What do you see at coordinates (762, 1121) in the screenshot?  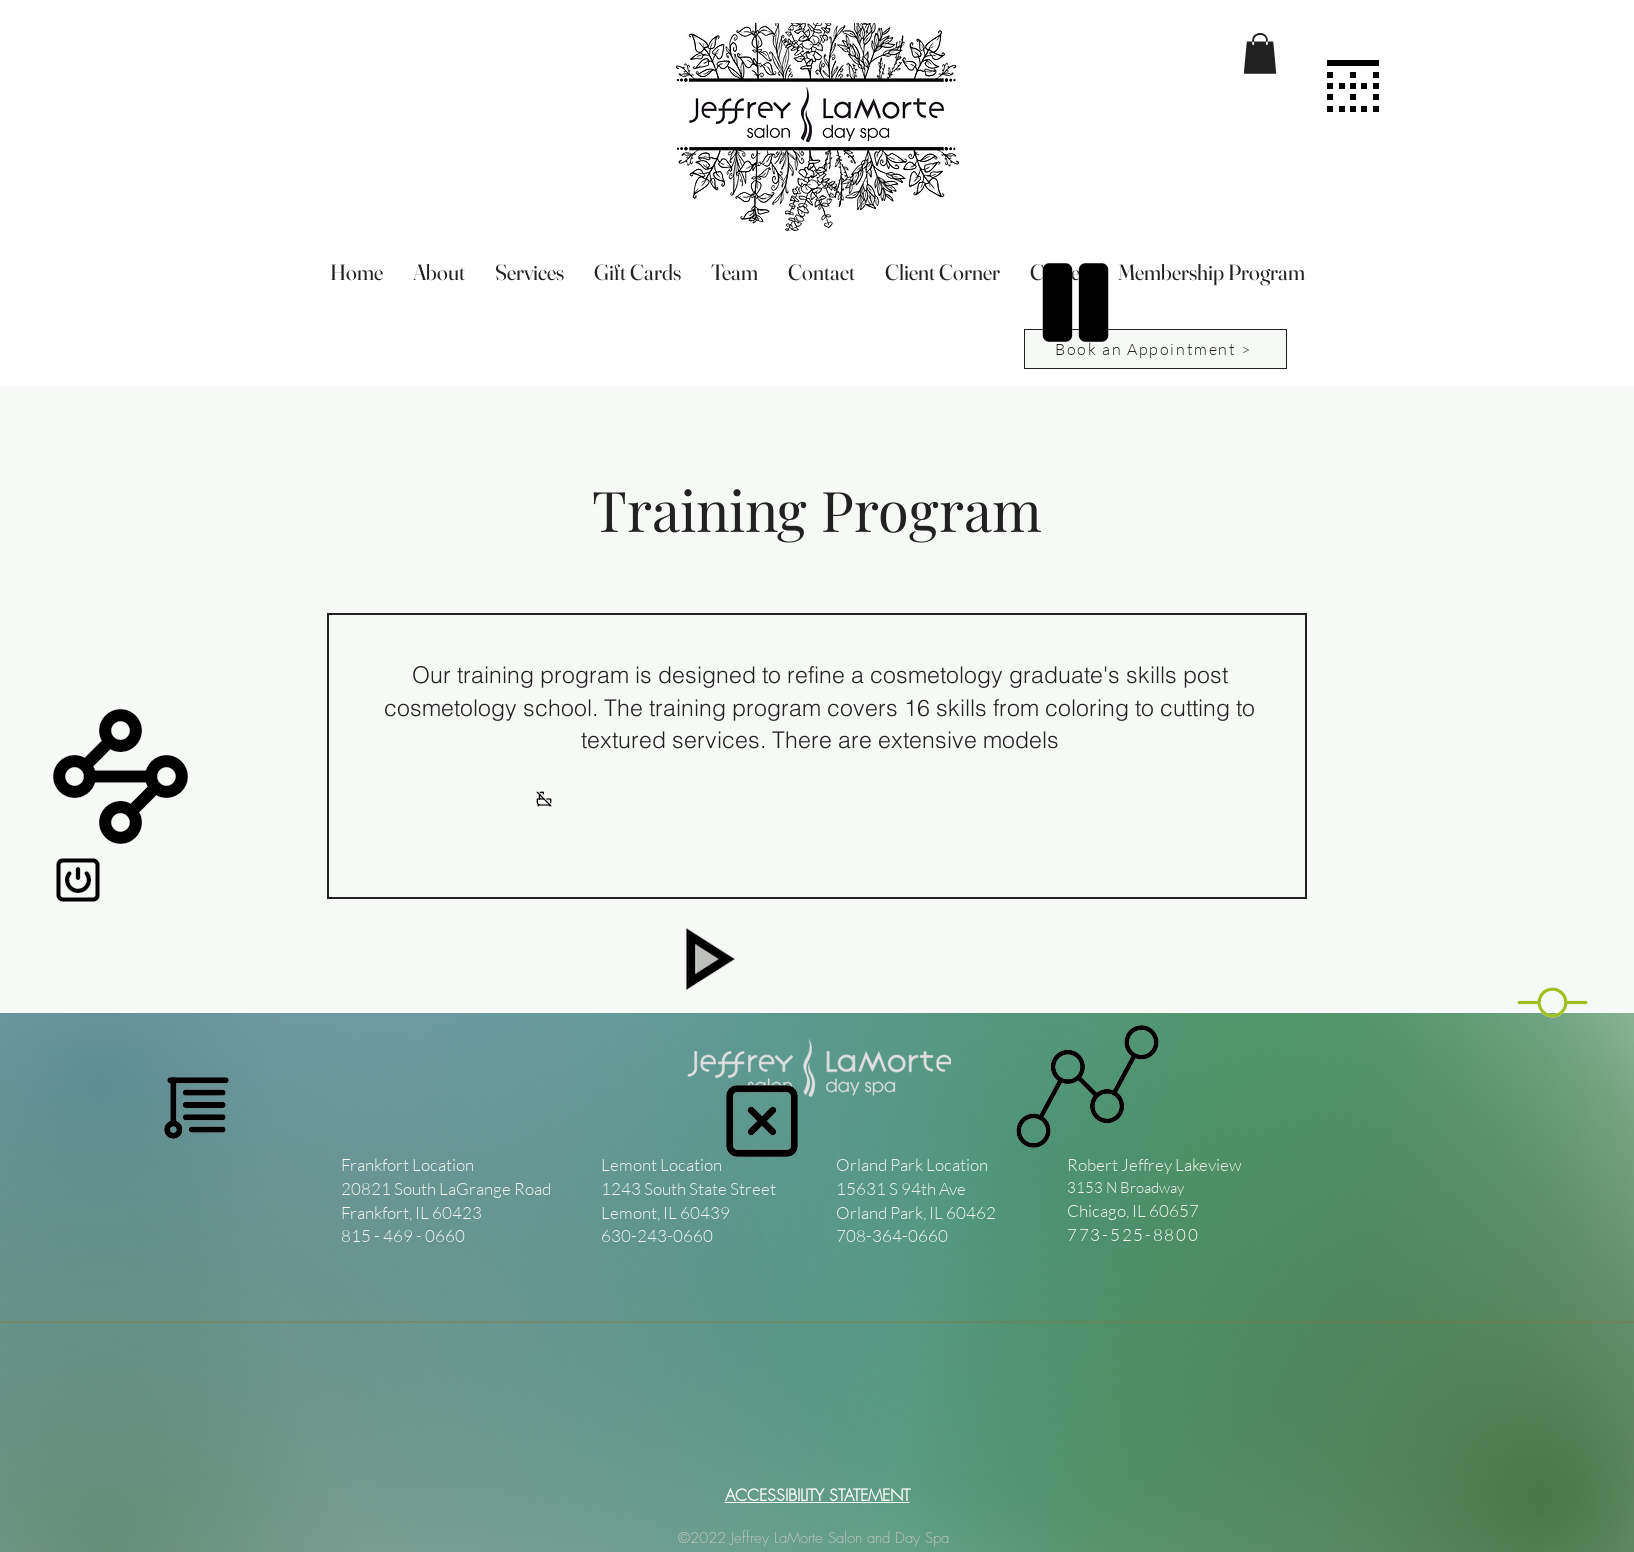 I see `close or dismiss a dialog box` at bounding box center [762, 1121].